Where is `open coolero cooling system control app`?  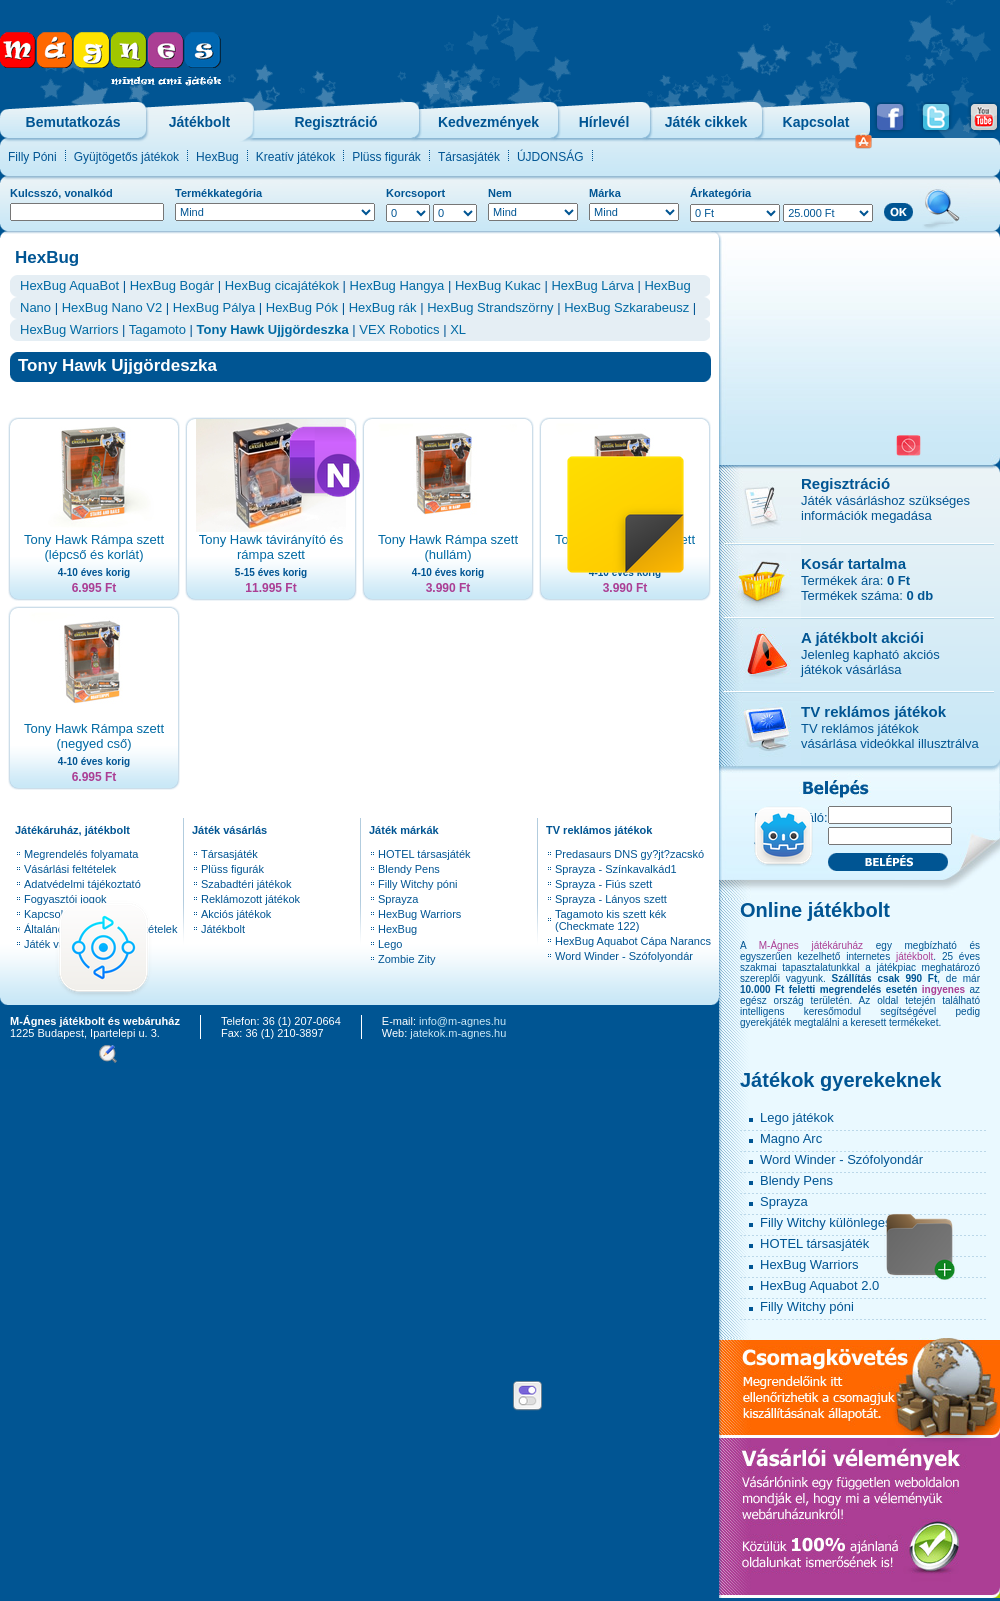 open coolero cooling system control app is located at coordinates (103, 947).